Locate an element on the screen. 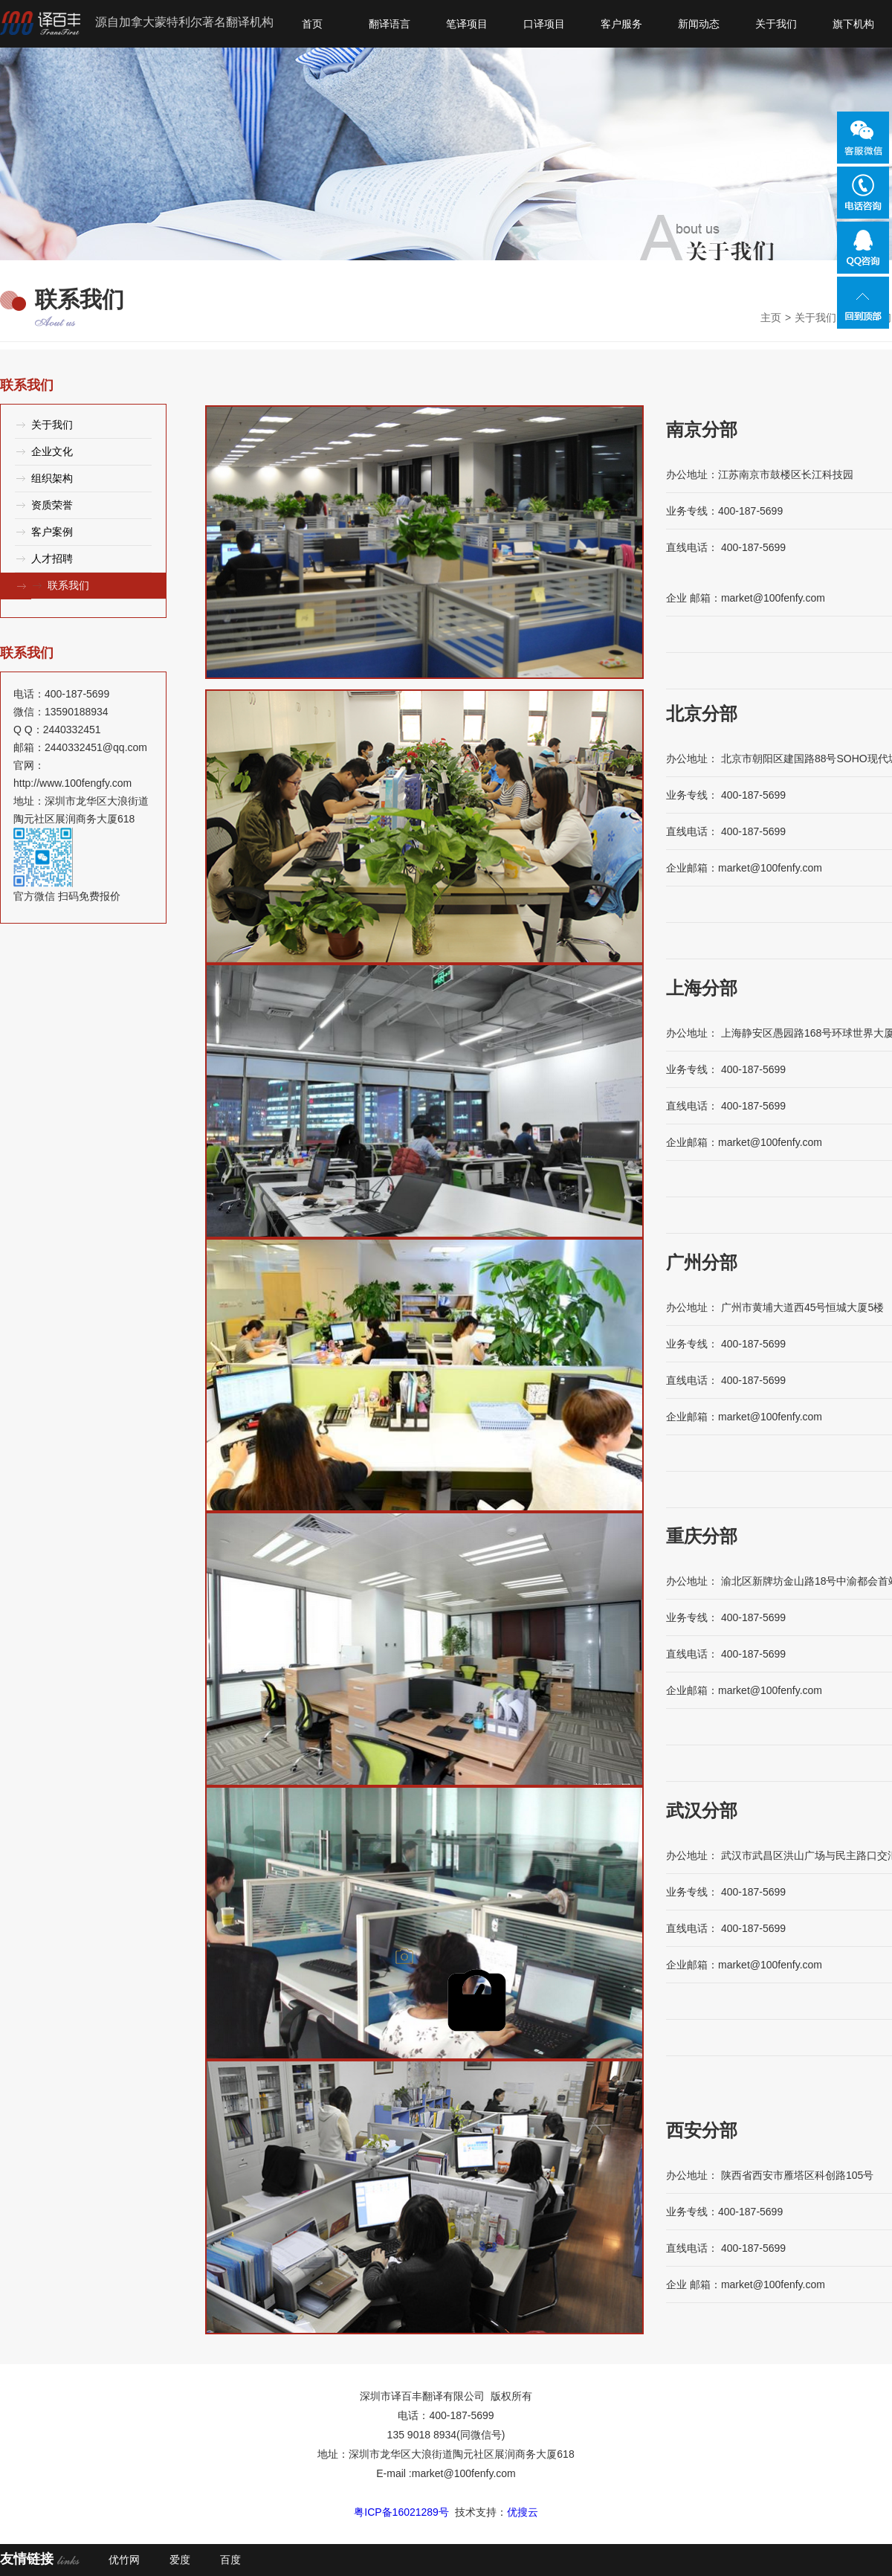 This screenshot has height=2576, width=892. view weight or mass measurement is located at coordinates (476, 2002).